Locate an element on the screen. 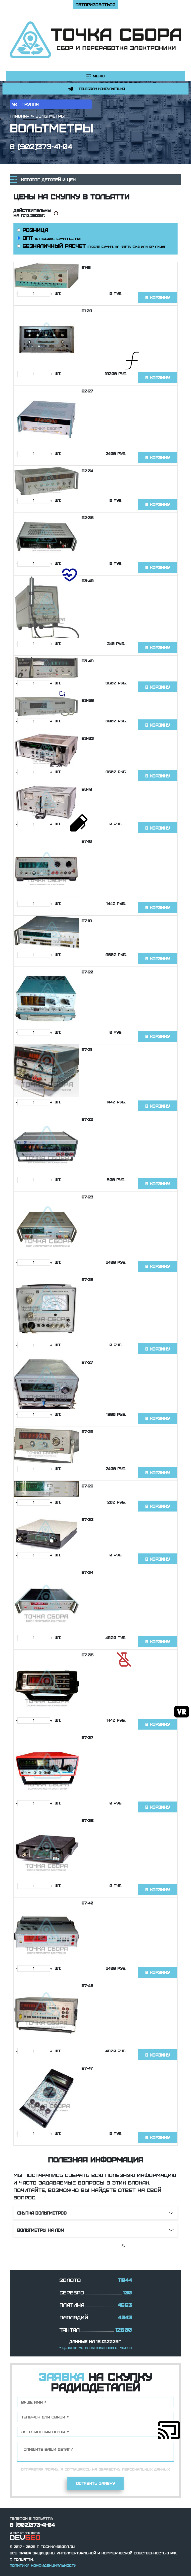  indicates active casting connection to a device is located at coordinates (169, 2430).